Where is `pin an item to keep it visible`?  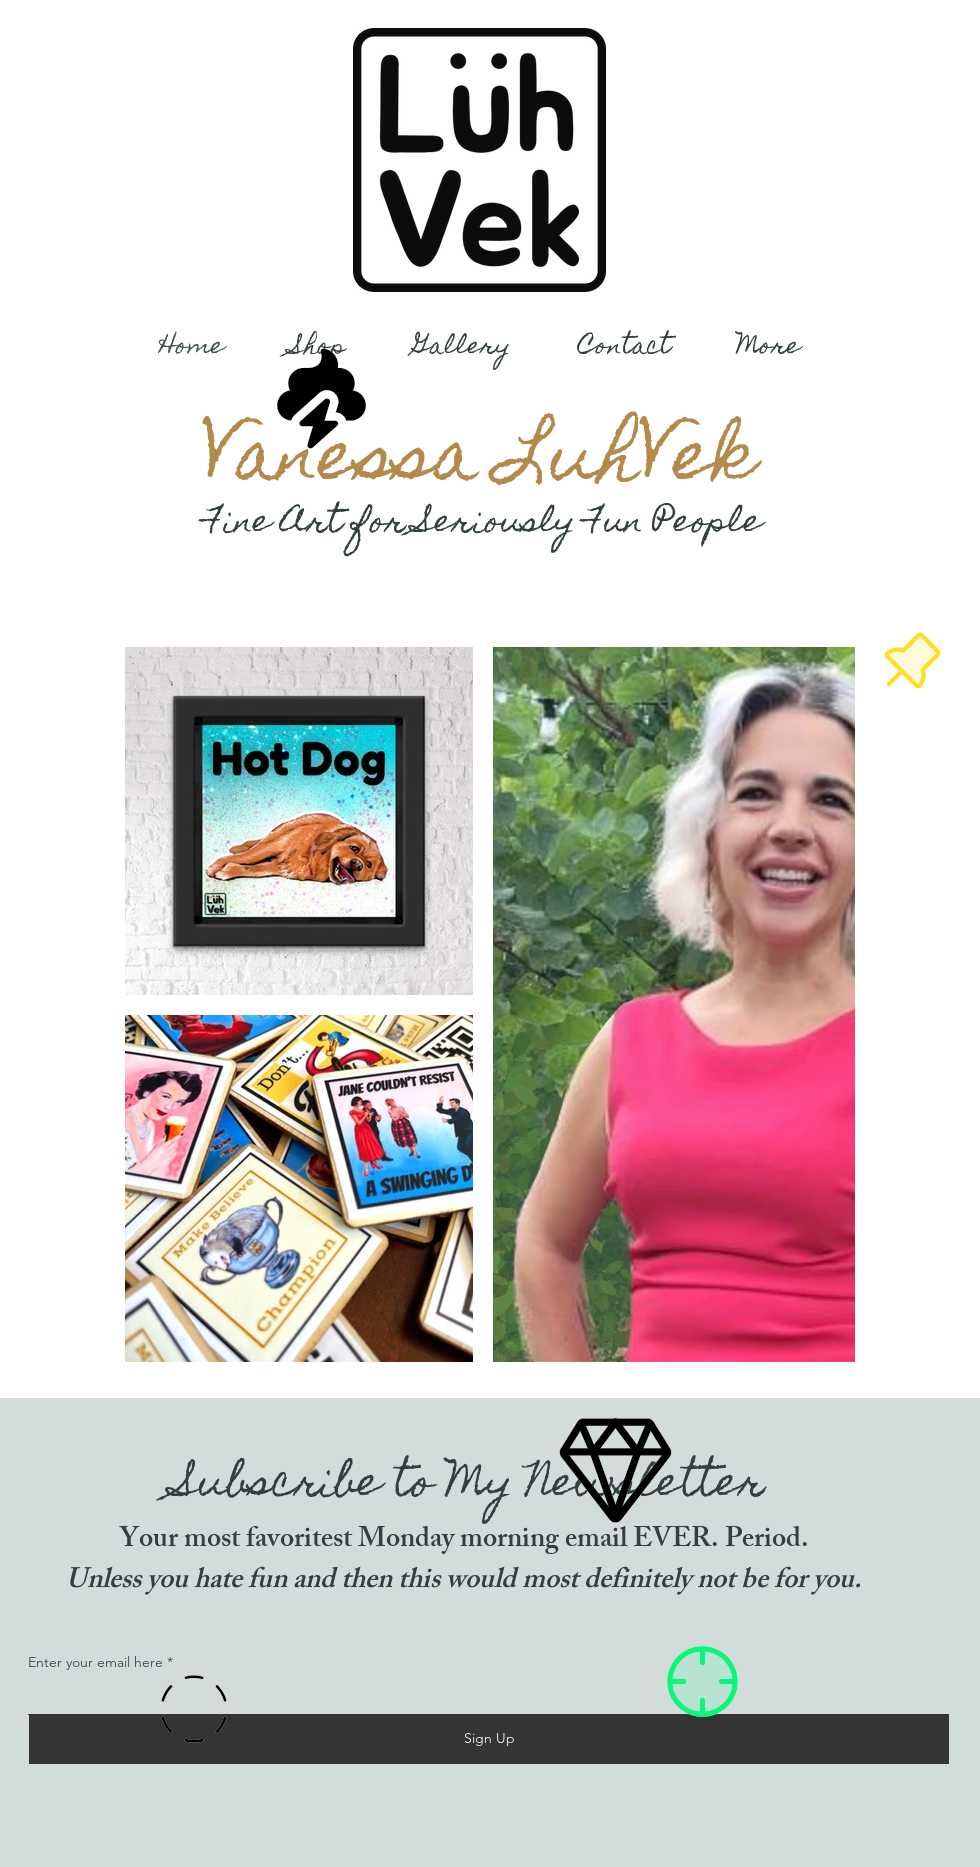 pin an item to keep it visible is located at coordinates (910, 662).